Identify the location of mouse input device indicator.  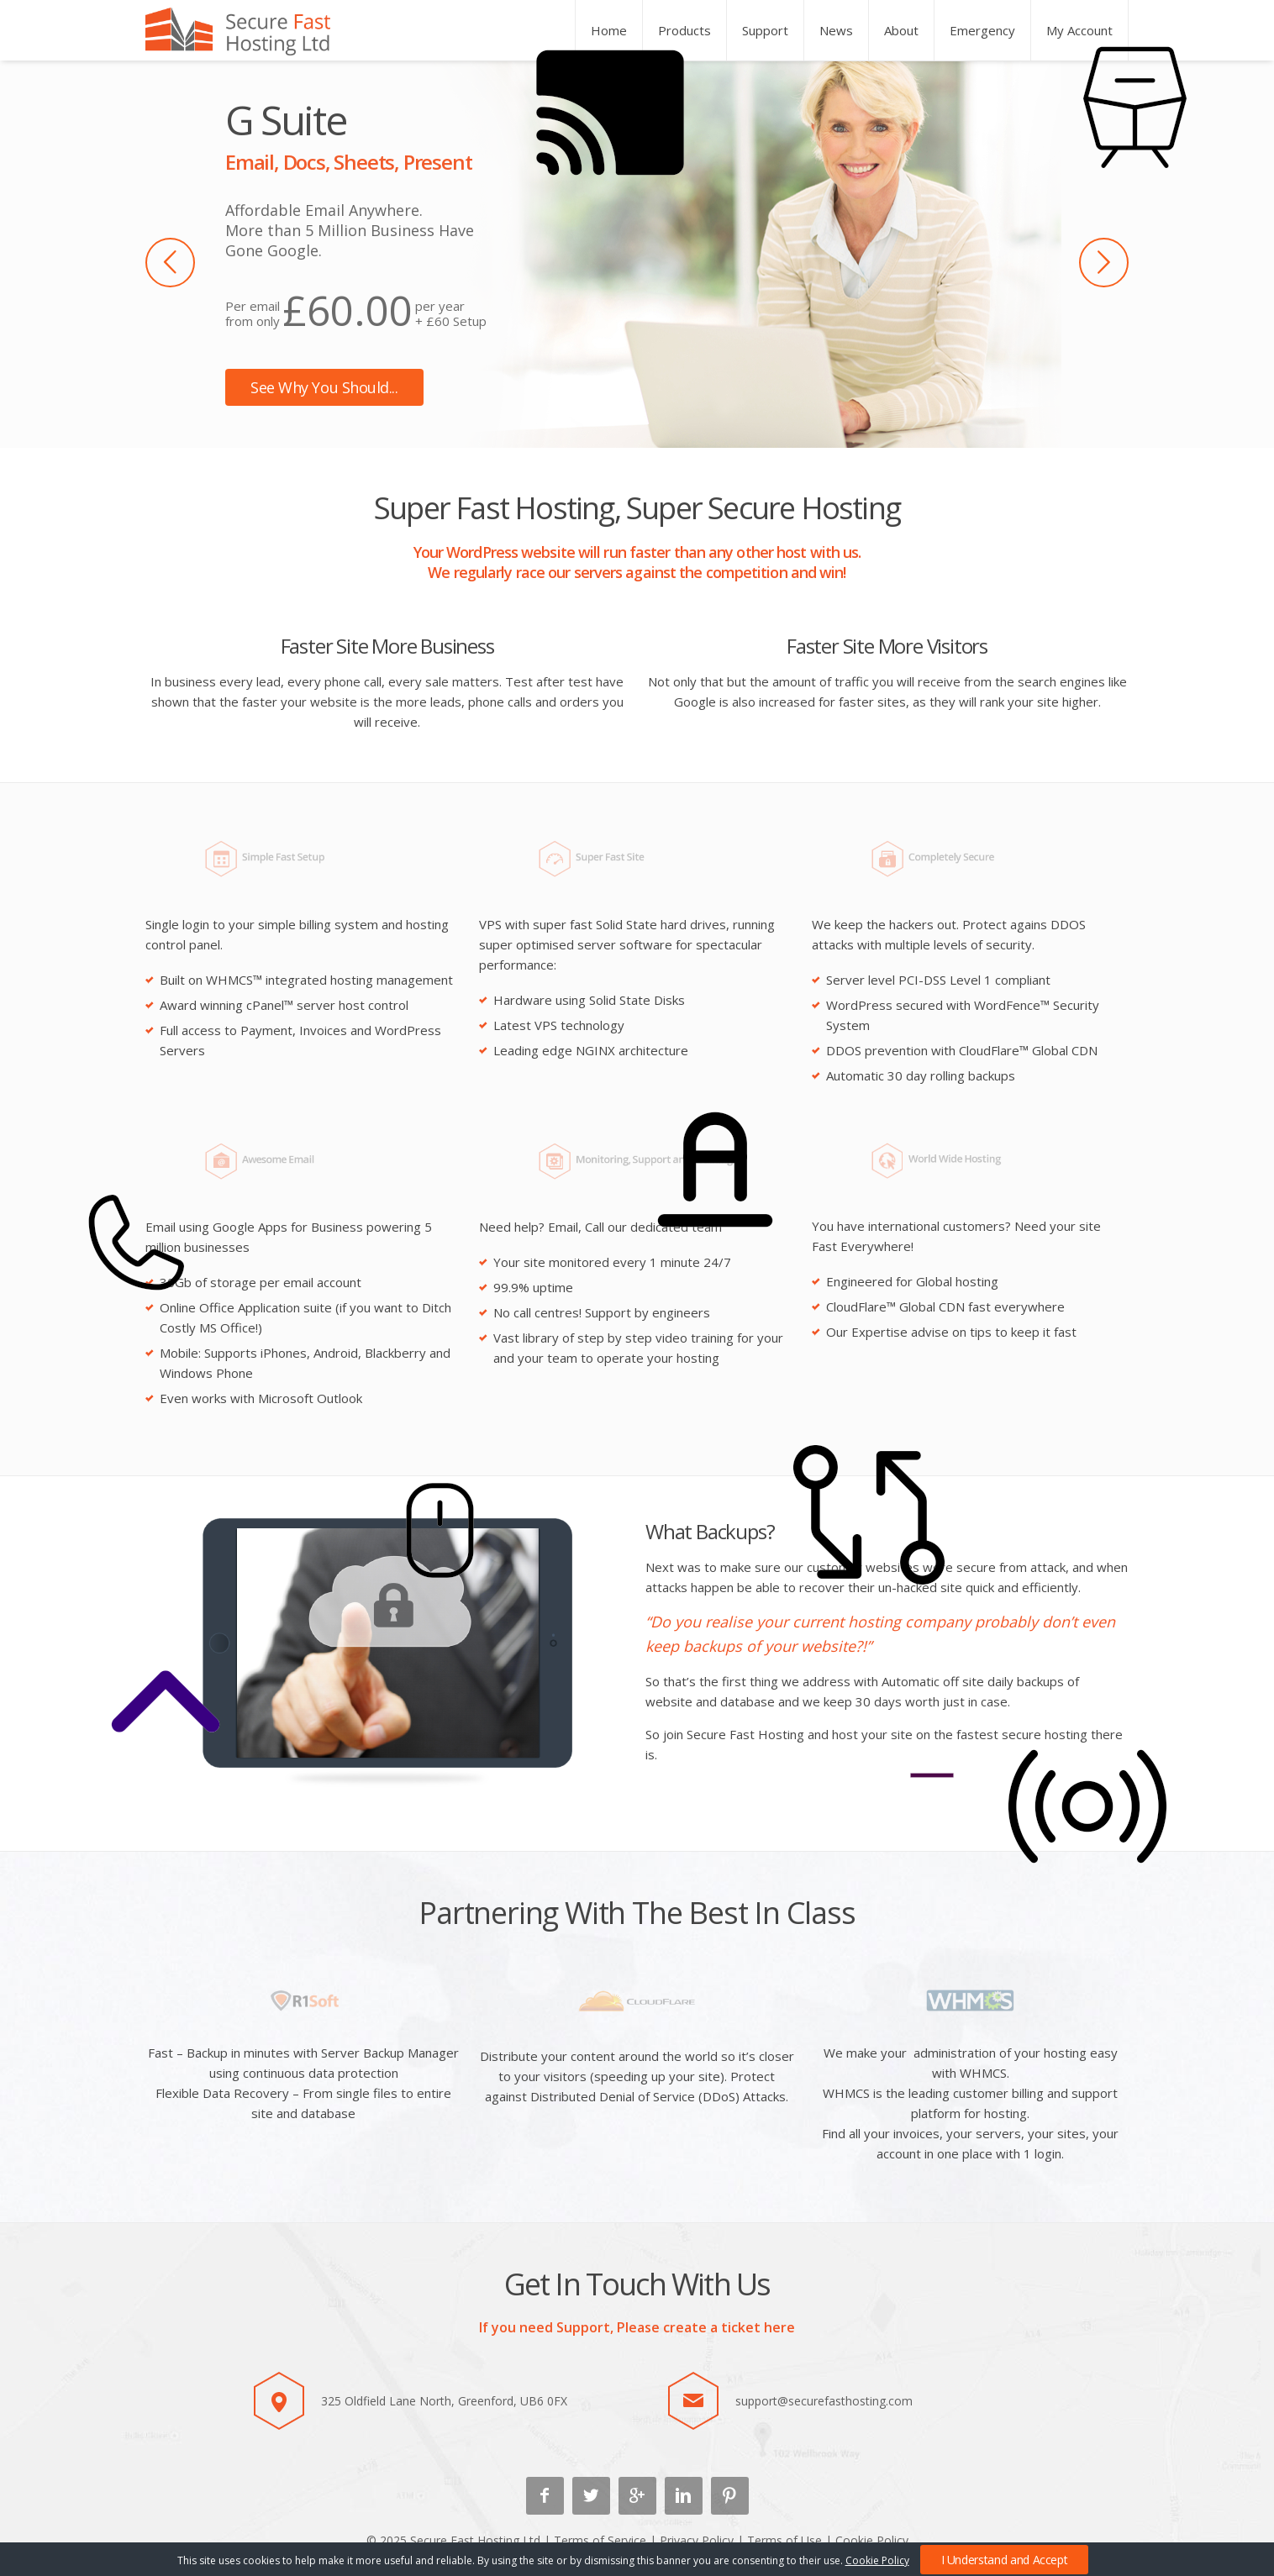
(440, 1530).